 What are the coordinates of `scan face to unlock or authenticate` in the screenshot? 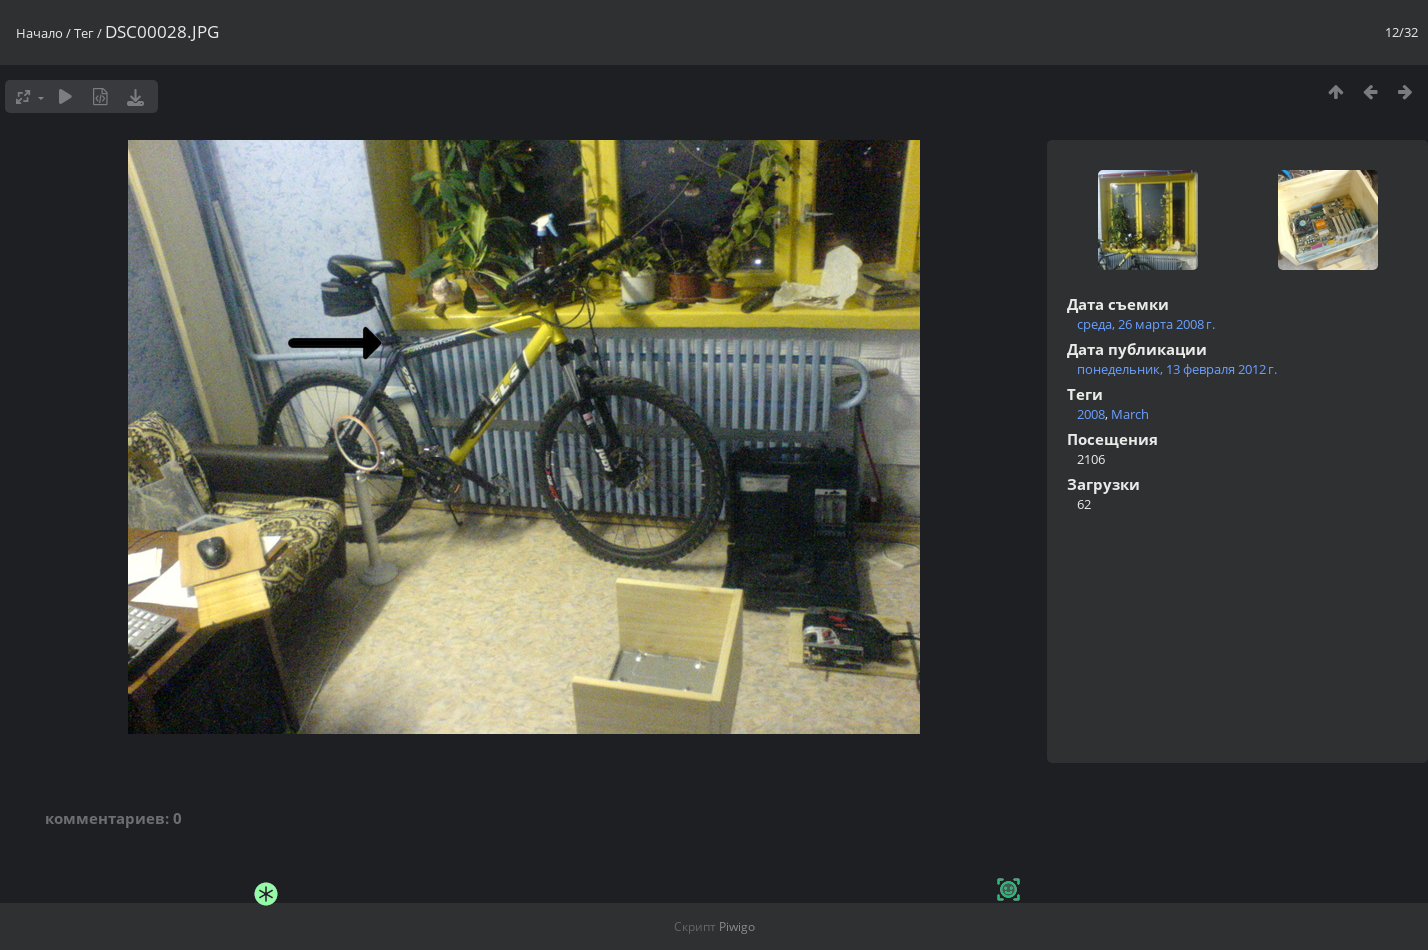 It's located at (1008, 889).